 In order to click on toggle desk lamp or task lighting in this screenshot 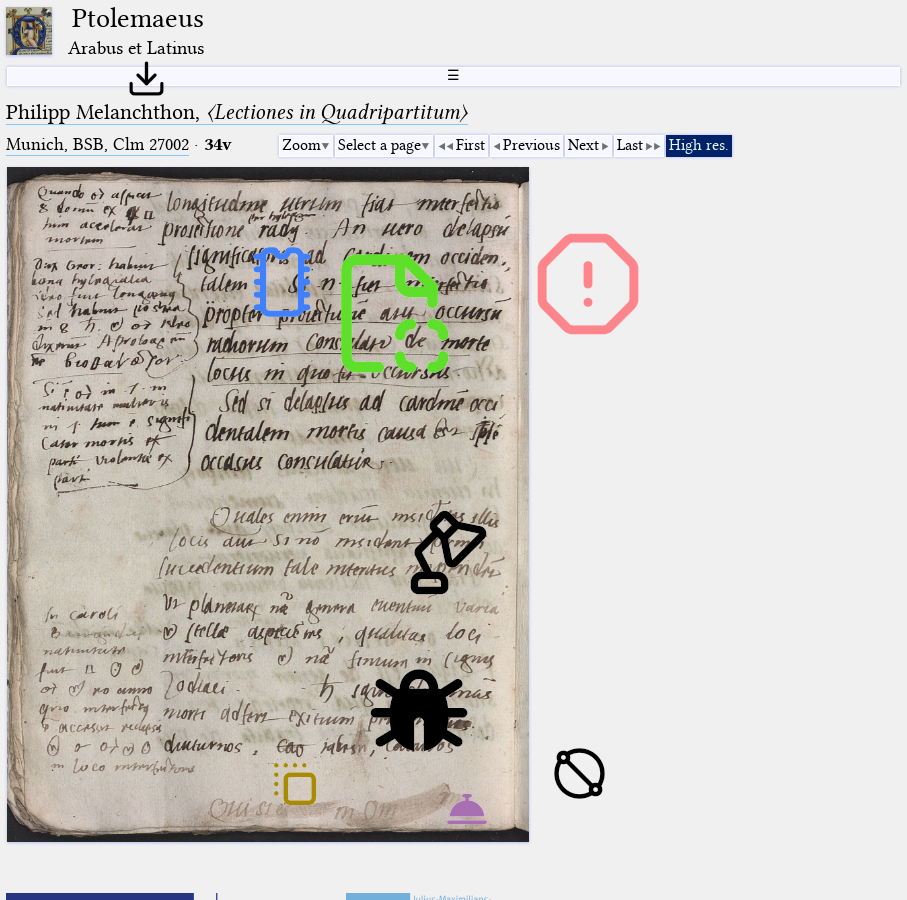, I will do `click(448, 552)`.